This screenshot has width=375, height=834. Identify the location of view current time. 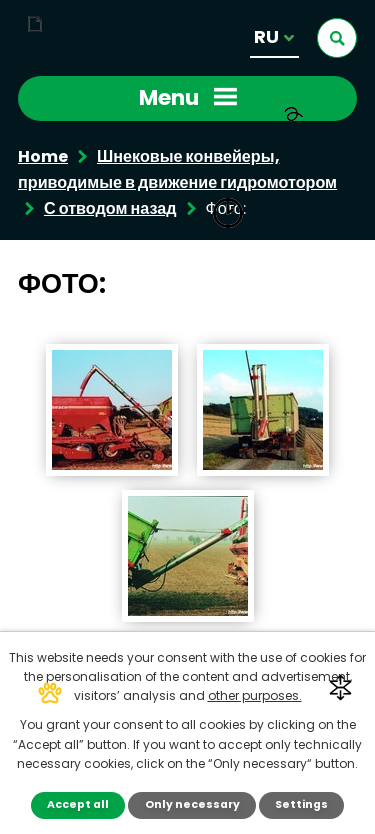
(228, 213).